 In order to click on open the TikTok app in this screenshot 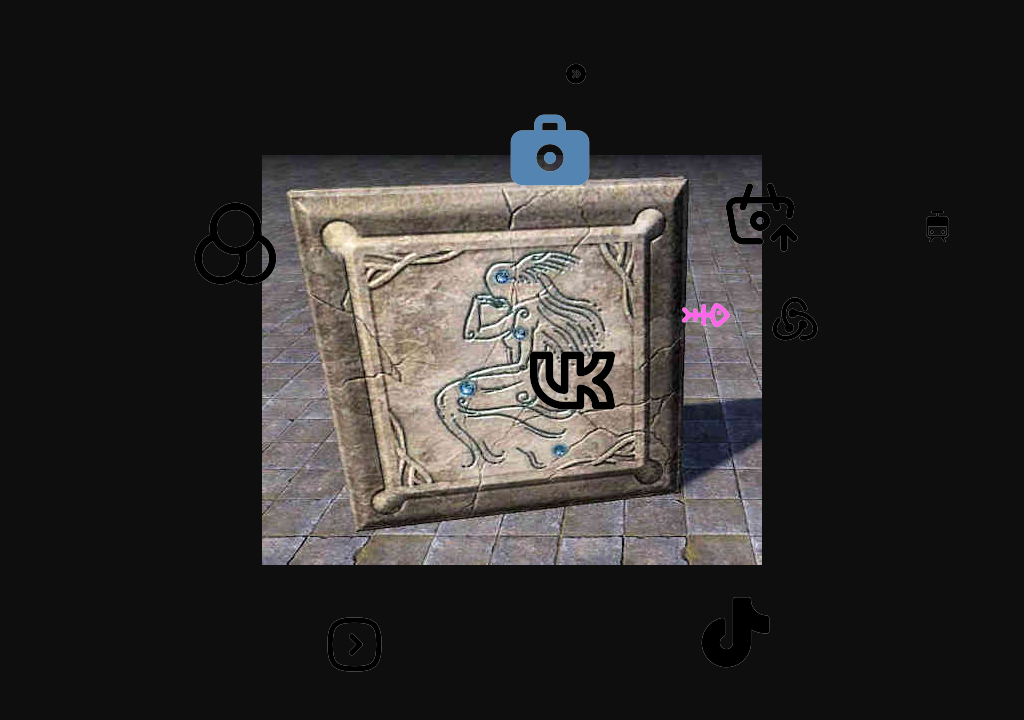, I will do `click(735, 633)`.